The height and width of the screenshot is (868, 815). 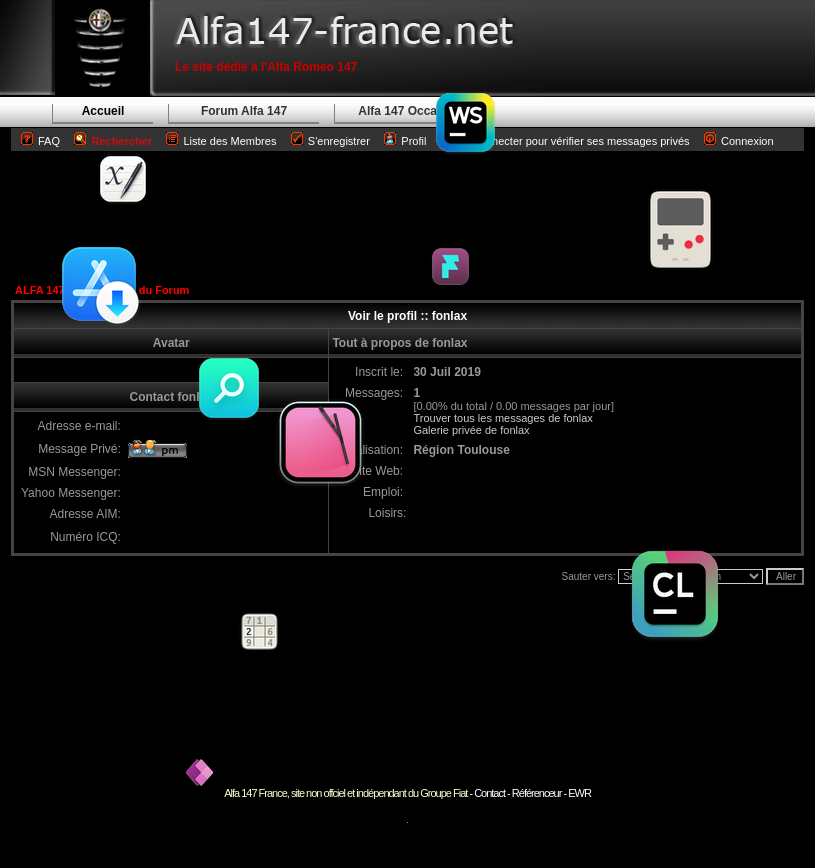 I want to click on open Microsoft Power Apps, so click(x=199, y=772).